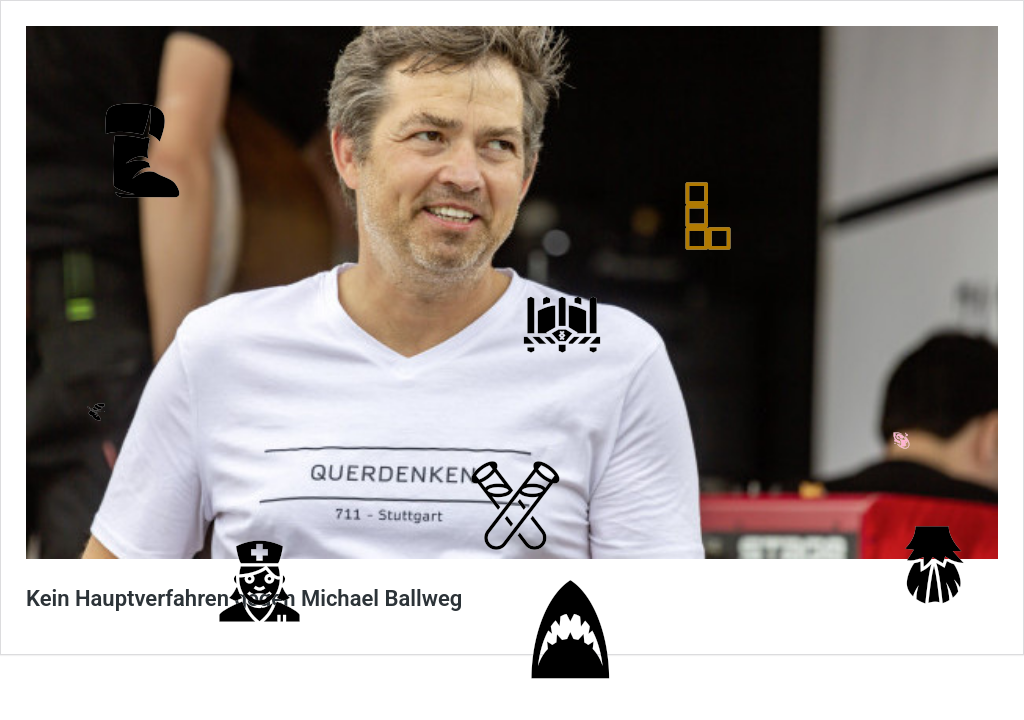  What do you see at coordinates (562, 323) in the screenshot?
I see `select dwarf king character or class` at bounding box center [562, 323].